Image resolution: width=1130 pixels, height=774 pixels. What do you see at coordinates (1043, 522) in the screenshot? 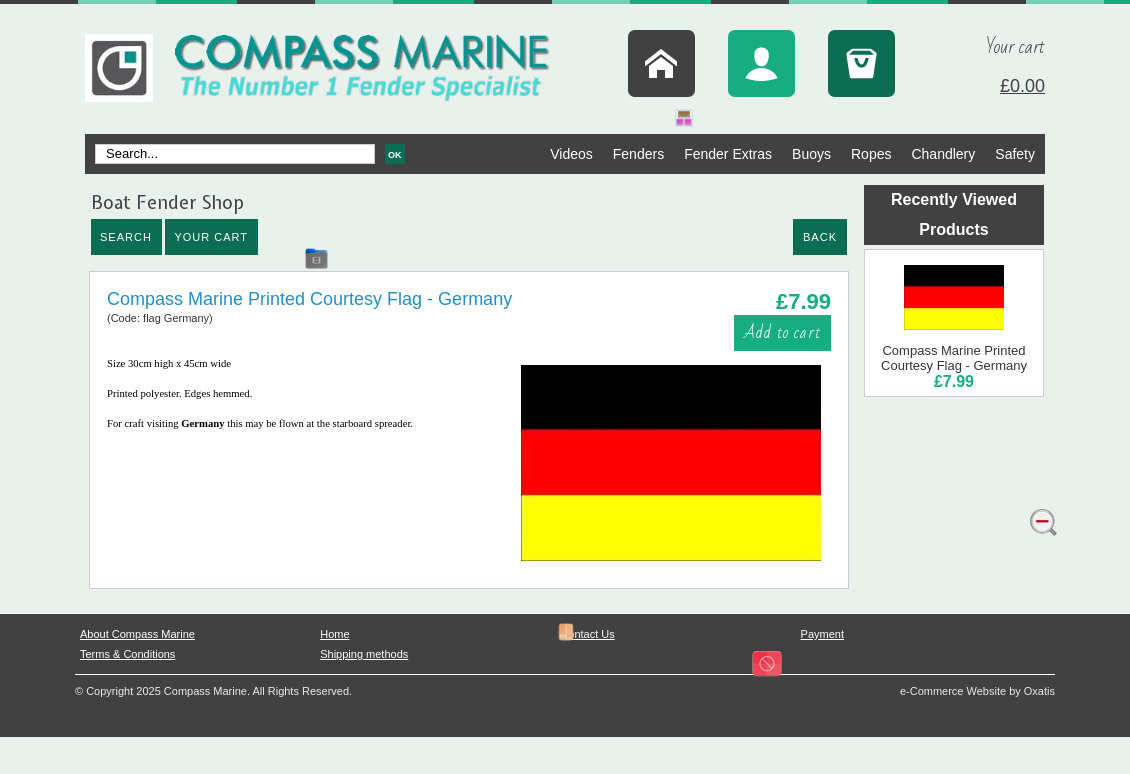
I see `zoom out of the current view` at bounding box center [1043, 522].